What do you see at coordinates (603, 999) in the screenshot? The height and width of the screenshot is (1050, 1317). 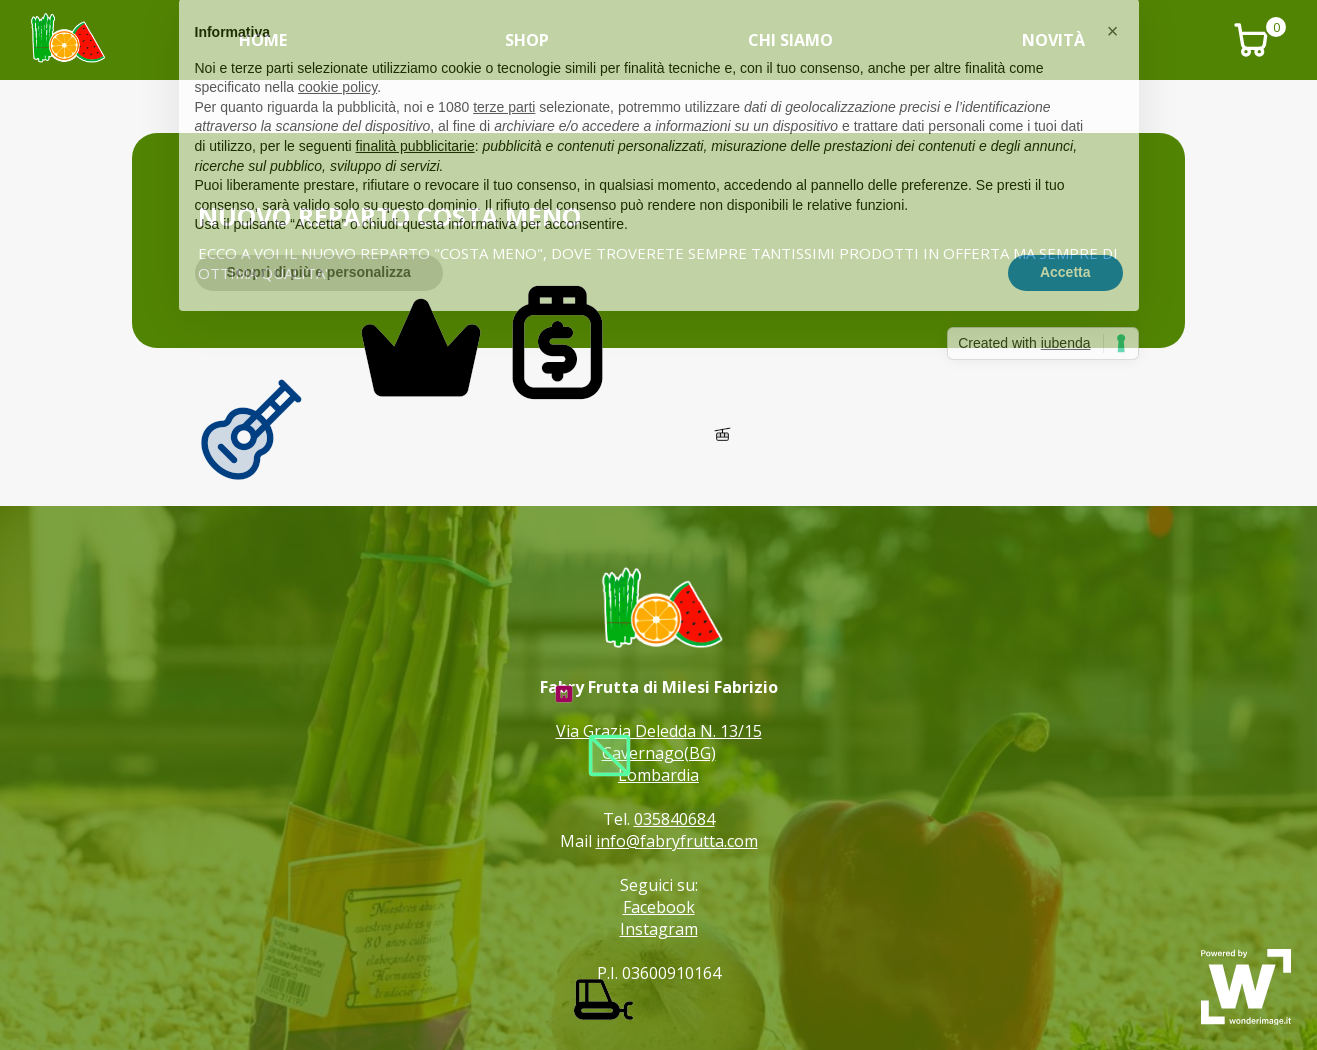 I see `construction or building feature` at bounding box center [603, 999].